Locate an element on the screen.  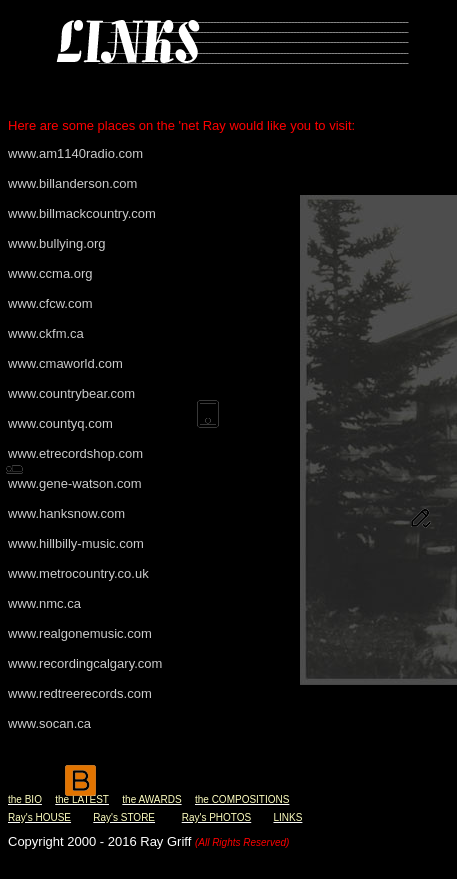
apply bold formatting to selected text is located at coordinates (80, 780).